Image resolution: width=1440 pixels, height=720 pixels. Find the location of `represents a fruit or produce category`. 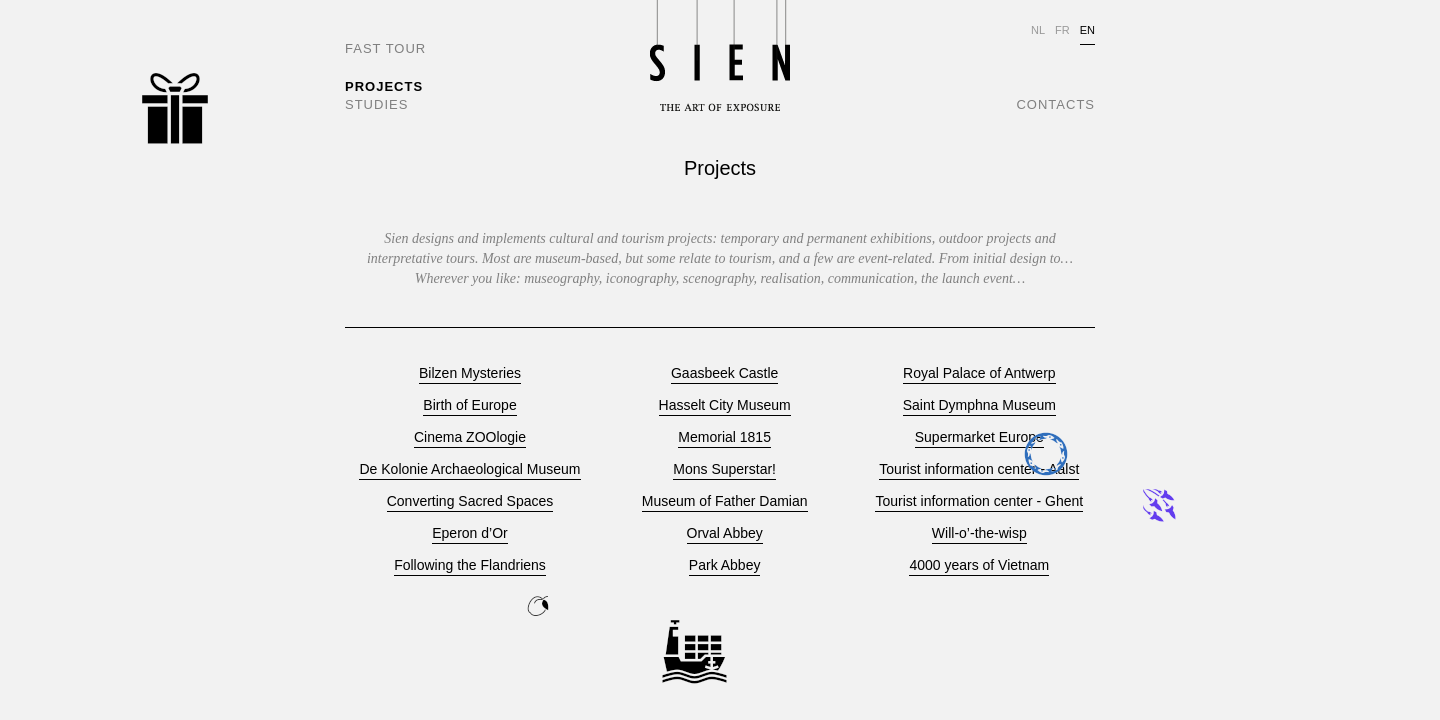

represents a fruit or produce category is located at coordinates (538, 606).